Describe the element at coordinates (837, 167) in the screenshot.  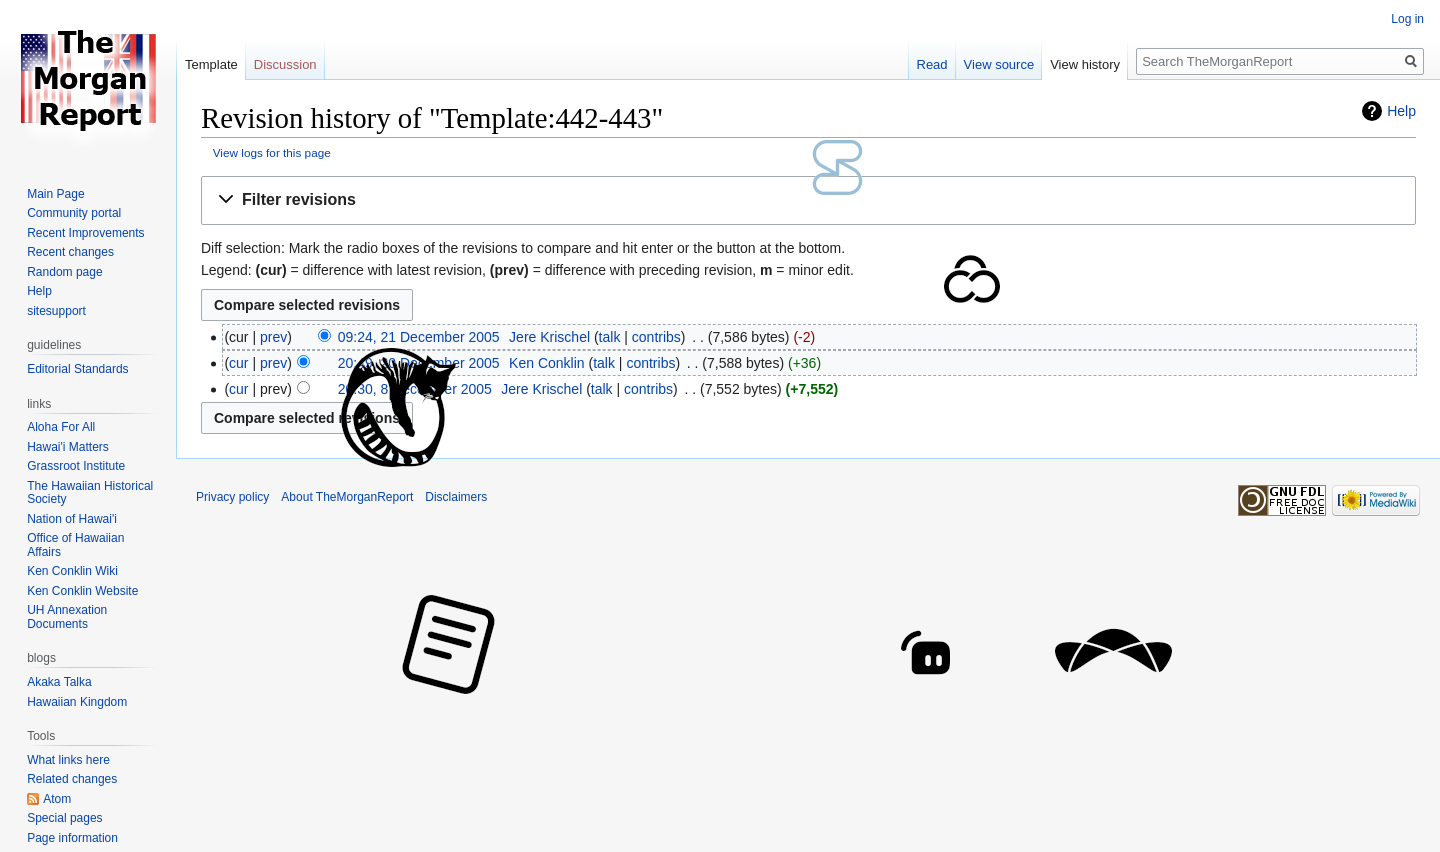
I see `open Session messaging app` at that location.